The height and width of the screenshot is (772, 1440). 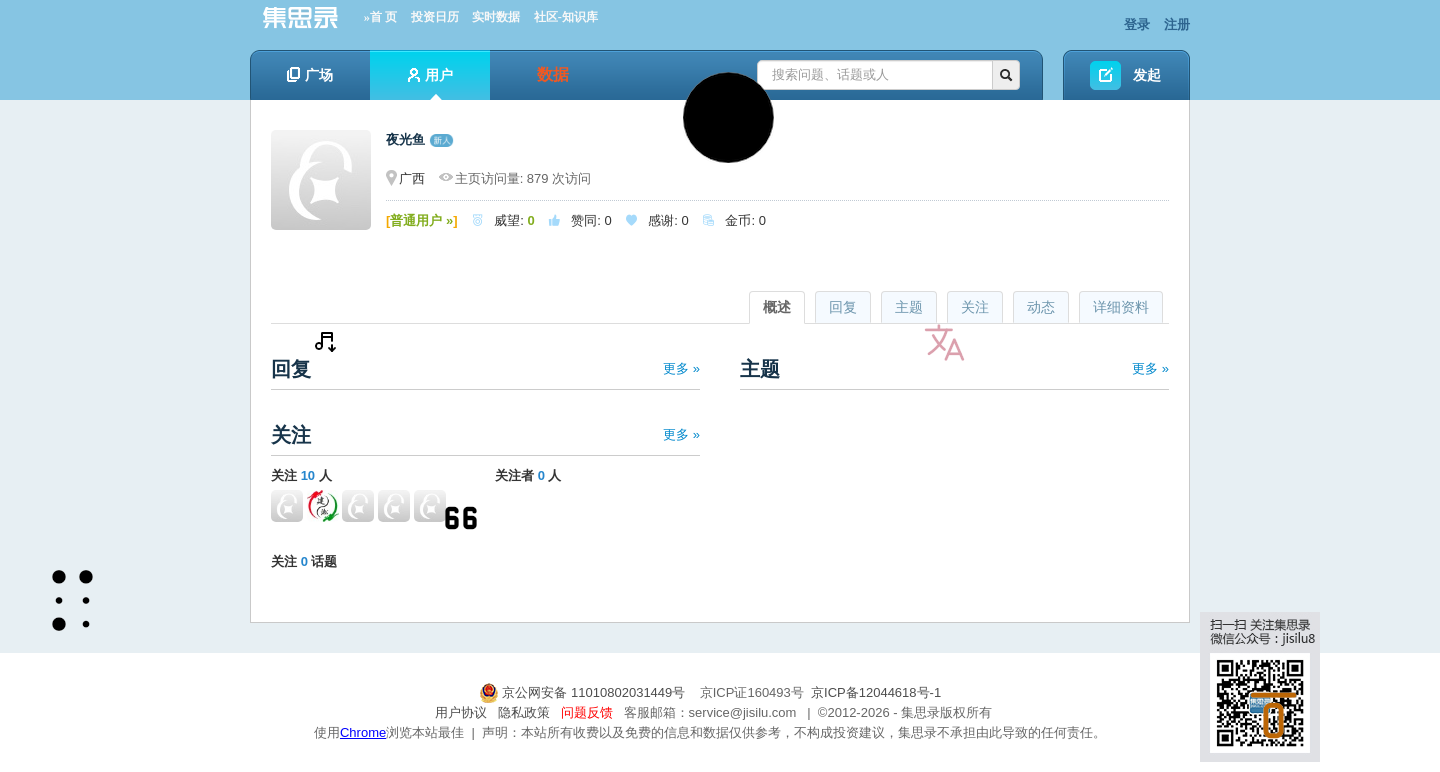 I want to click on change language settings, so click(x=944, y=342).